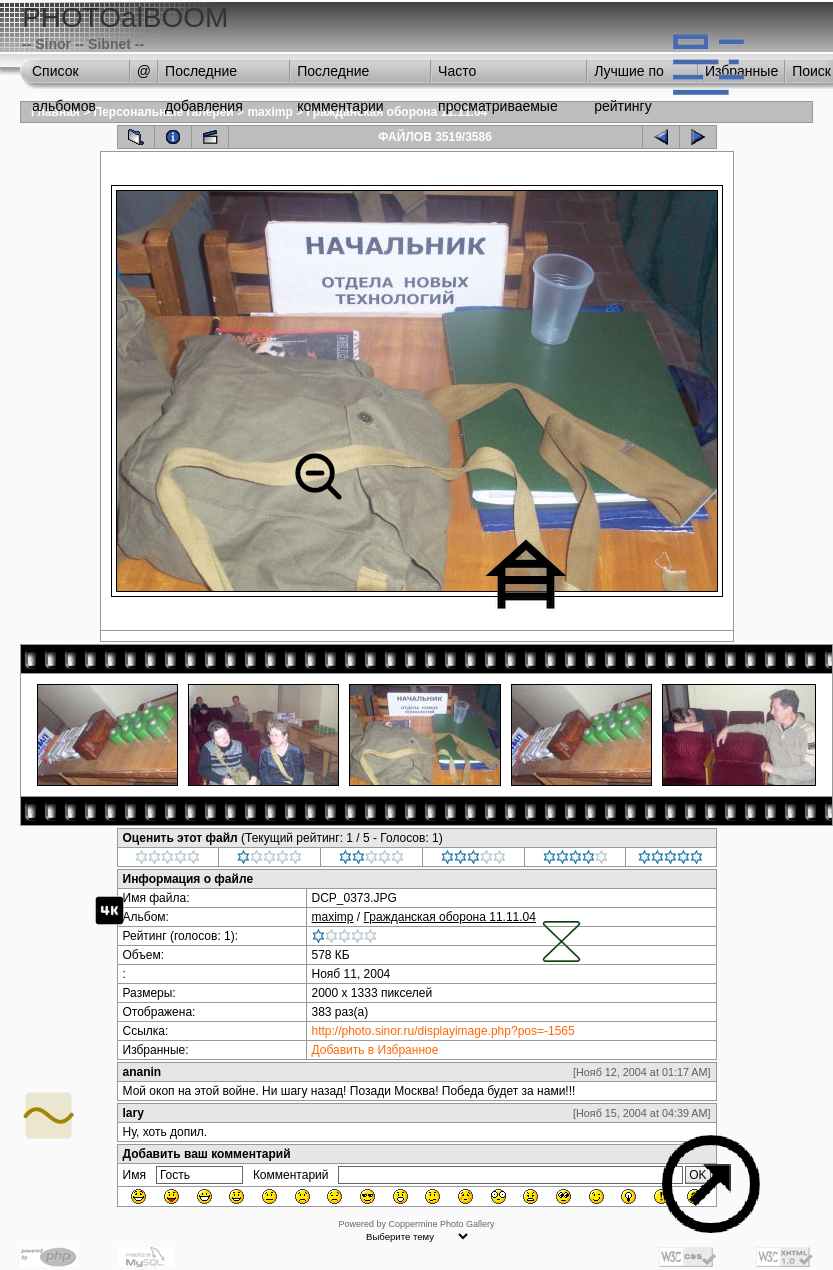  Describe the element at coordinates (708, 64) in the screenshot. I see `indicates a keyword or reserved word in code` at that location.